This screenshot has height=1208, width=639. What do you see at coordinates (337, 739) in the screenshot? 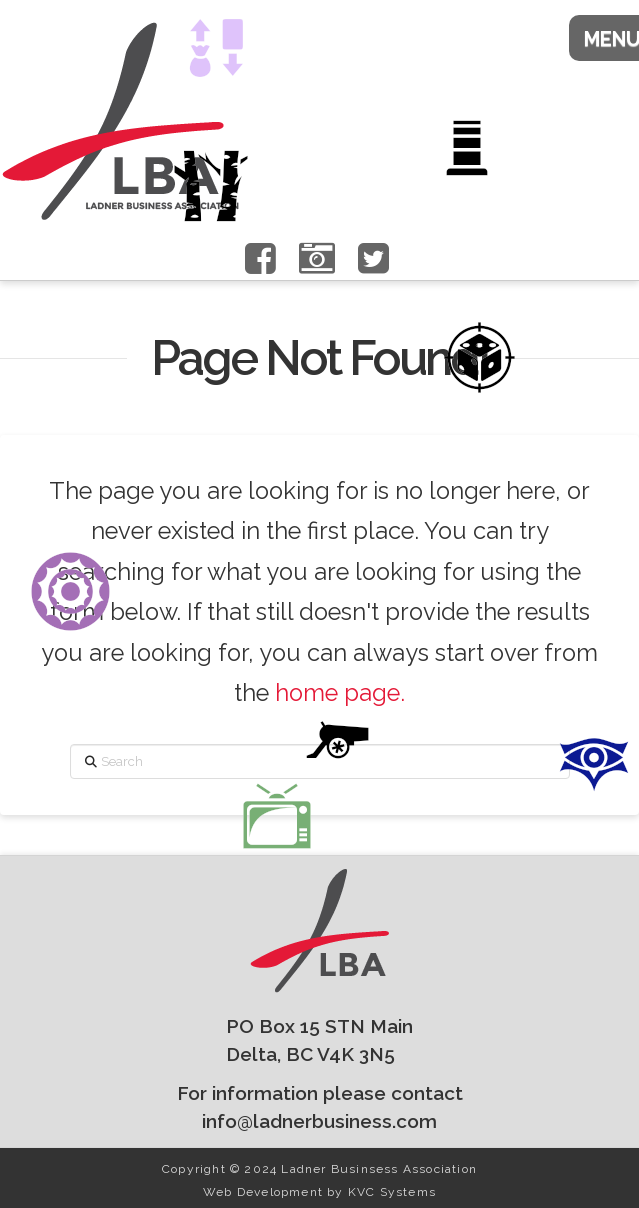
I see `fire or launch projectile in game` at bounding box center [337, 739].